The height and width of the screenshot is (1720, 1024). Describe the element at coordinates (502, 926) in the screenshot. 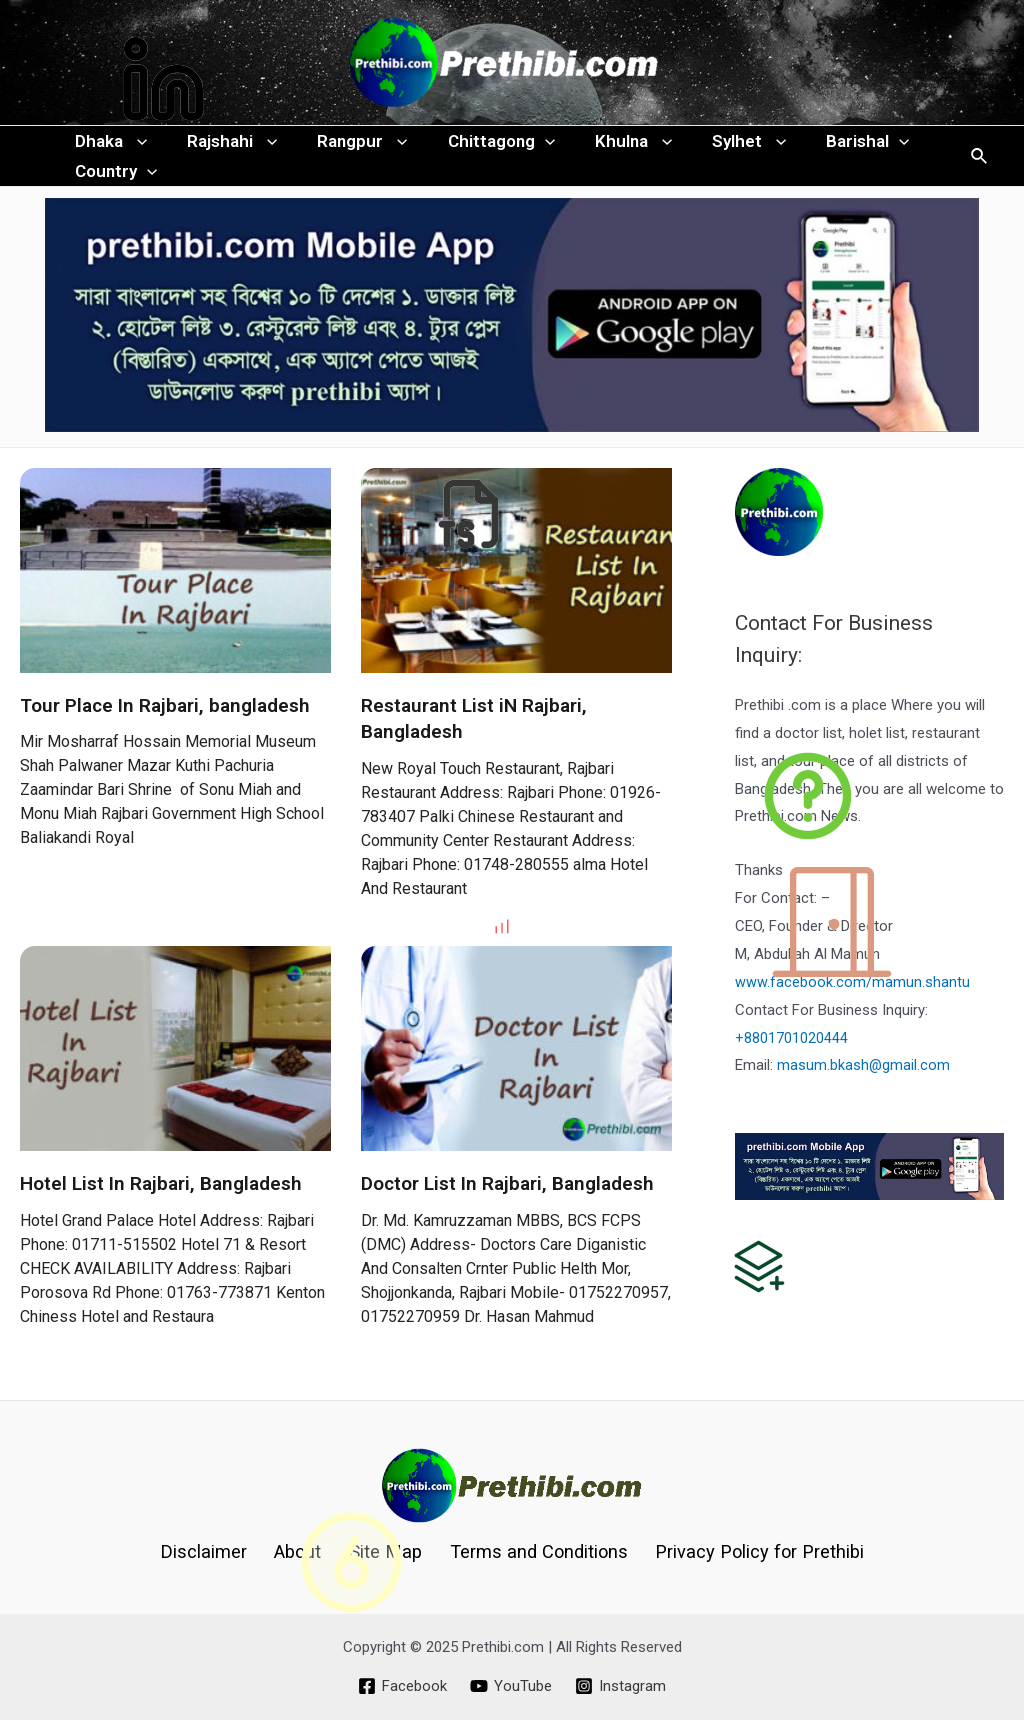

I see `view analytics or statistics` at that location.